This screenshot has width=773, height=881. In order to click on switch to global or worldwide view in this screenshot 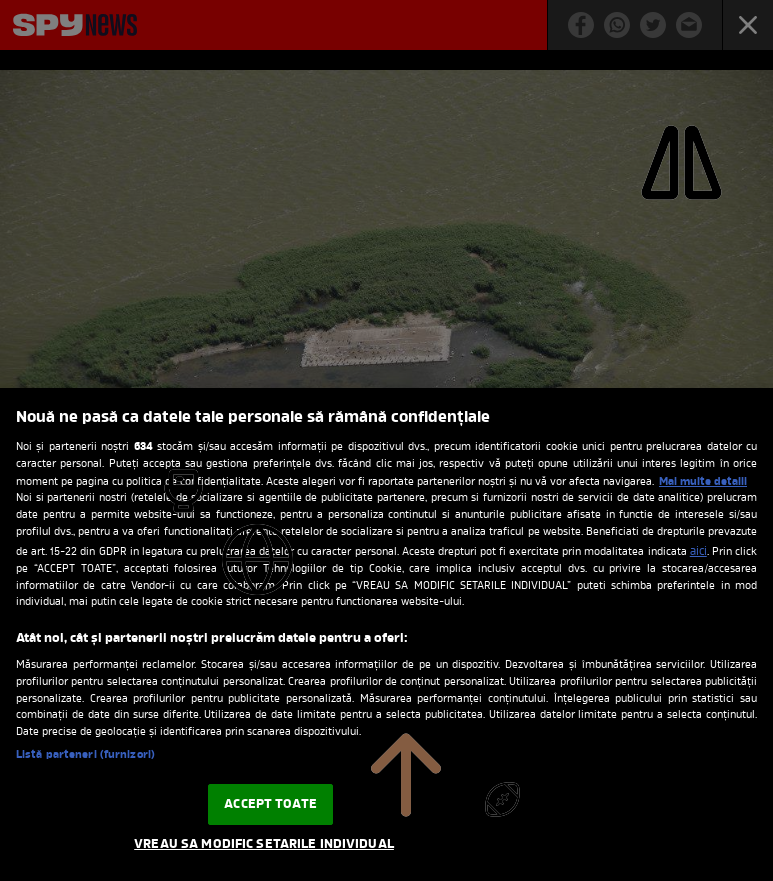, I will do `click(257, 559)`.